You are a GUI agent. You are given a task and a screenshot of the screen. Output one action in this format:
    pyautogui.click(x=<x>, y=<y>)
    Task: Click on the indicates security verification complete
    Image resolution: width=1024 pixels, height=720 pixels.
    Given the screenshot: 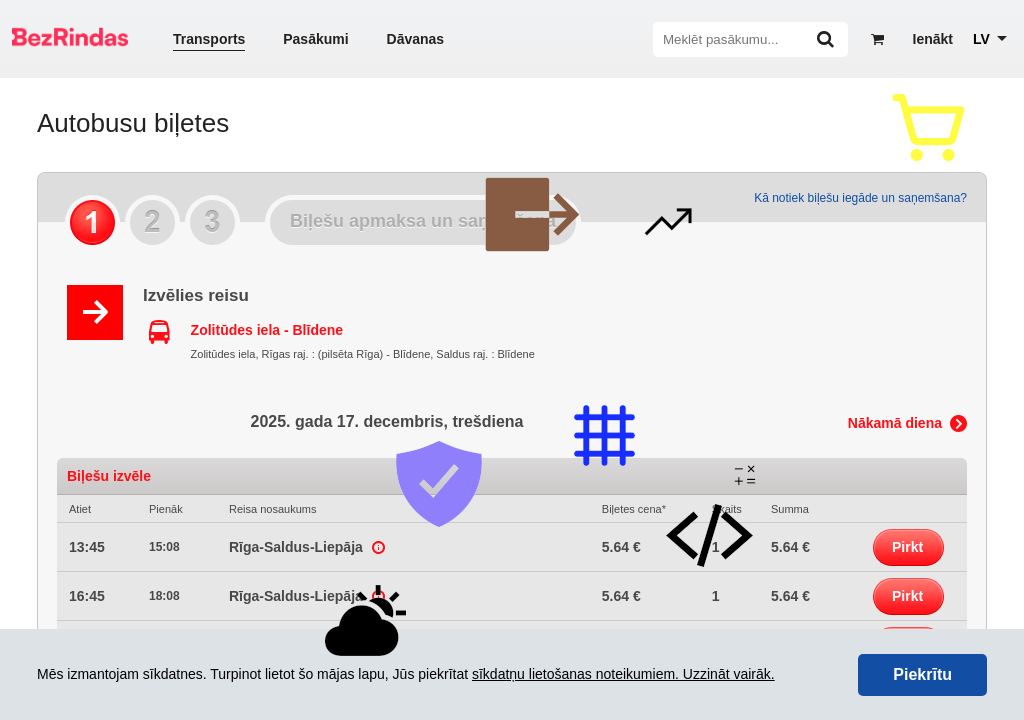 What is the action you would take?
    pyautogui.click(x=439, y=484)
    